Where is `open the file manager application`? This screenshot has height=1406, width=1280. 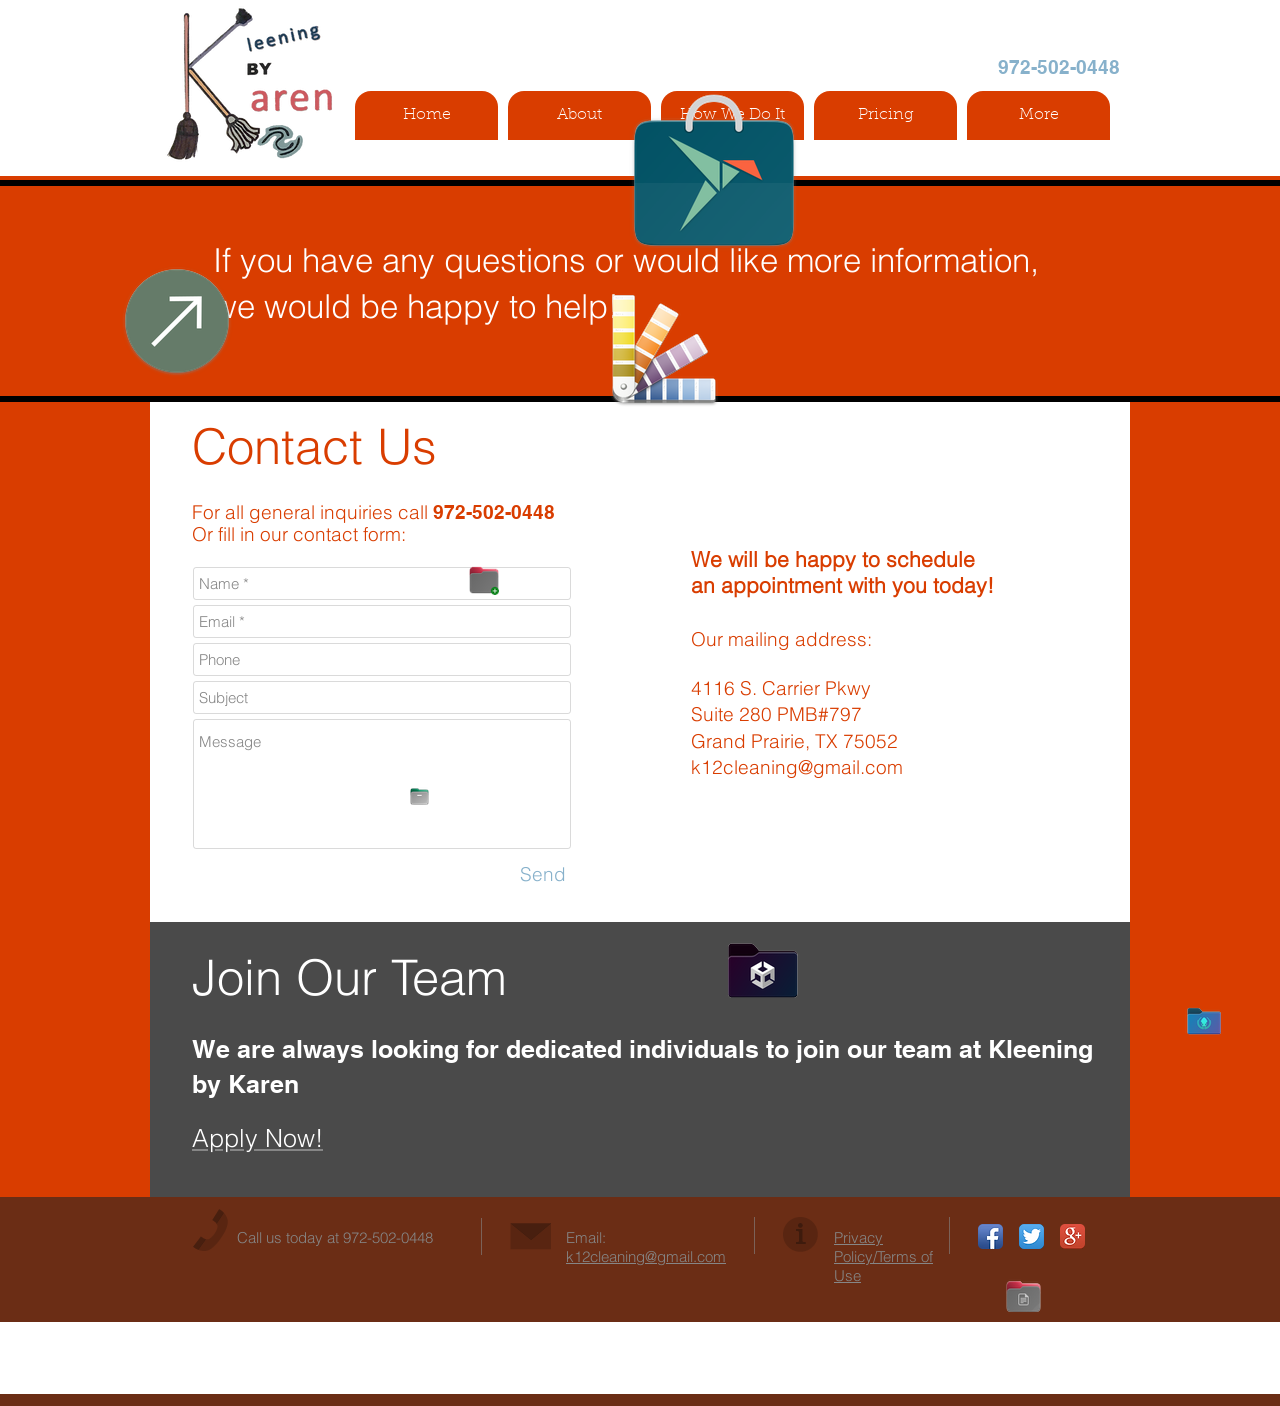
open the file manager application is located at coordinates (419, 796).